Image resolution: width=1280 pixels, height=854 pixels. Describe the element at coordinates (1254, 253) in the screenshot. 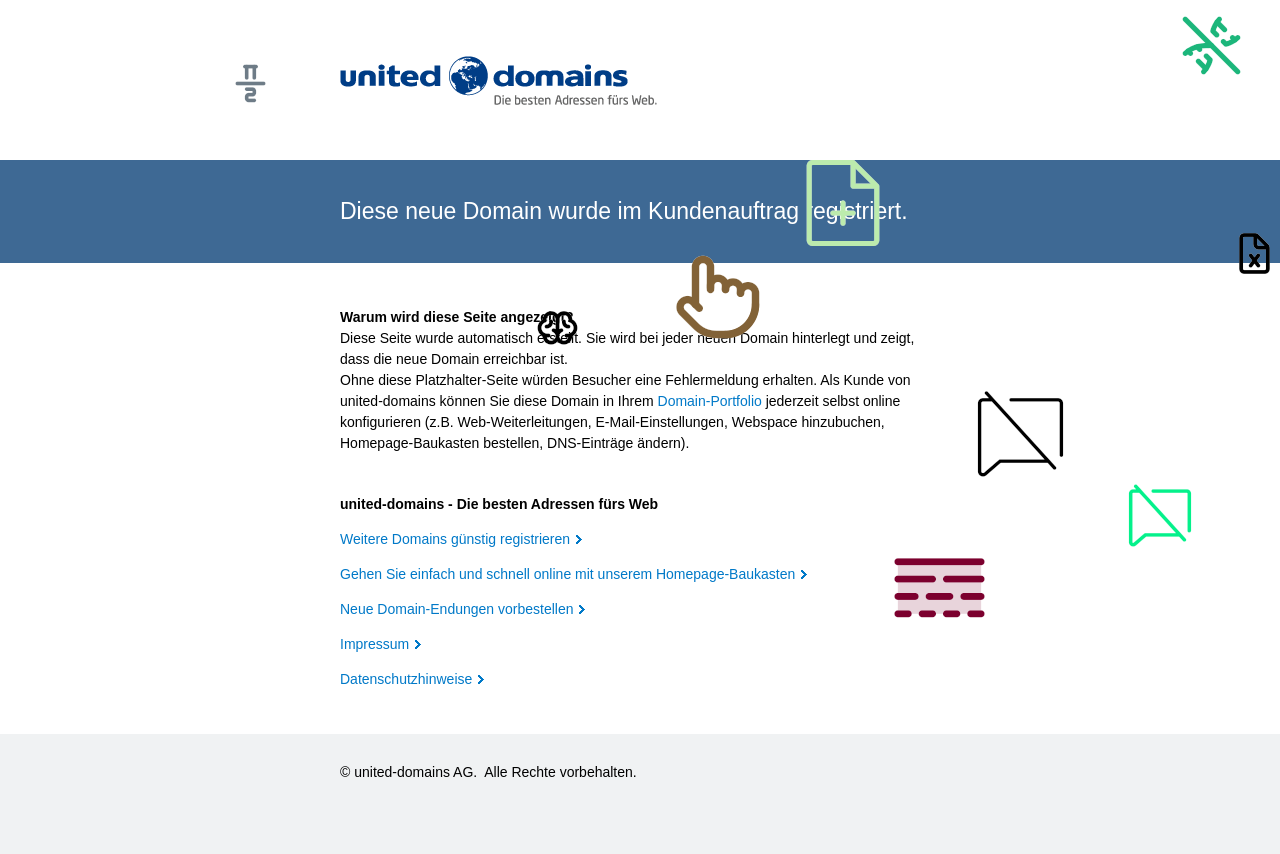

I see `open or view an excel spreadsheet` at that location.